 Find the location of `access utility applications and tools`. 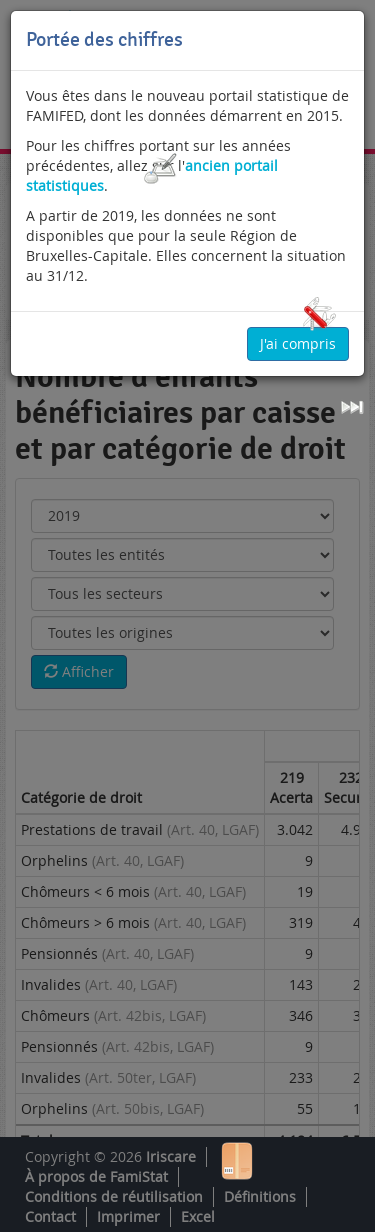

access utility applications and tools is located at coordinates (319, 314).